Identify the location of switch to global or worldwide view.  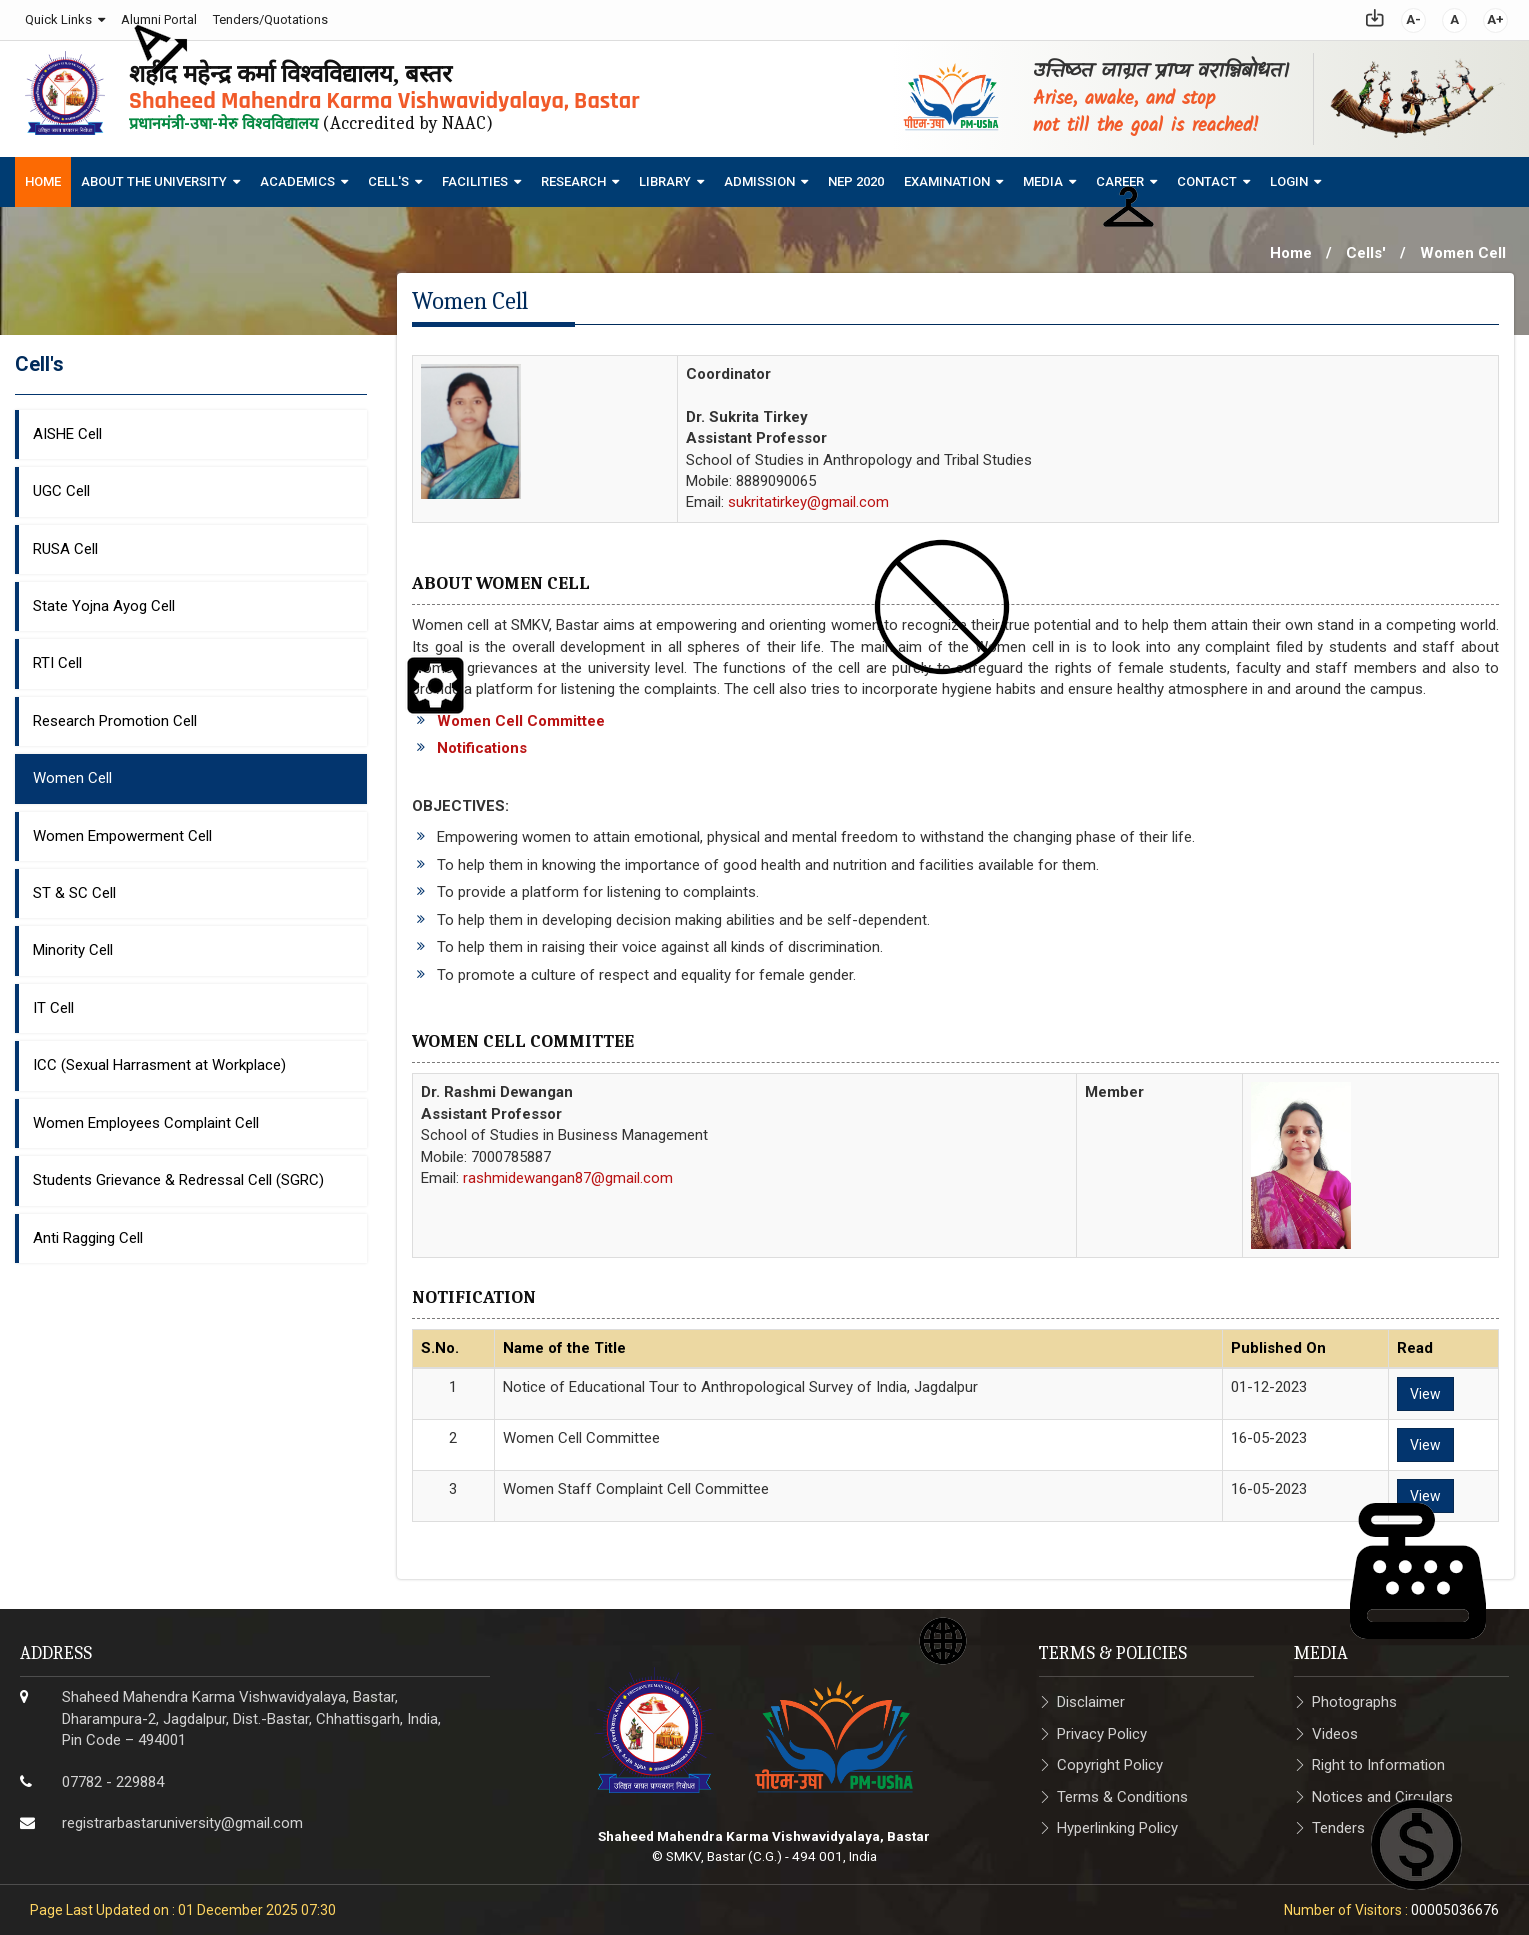
(943, 1641).